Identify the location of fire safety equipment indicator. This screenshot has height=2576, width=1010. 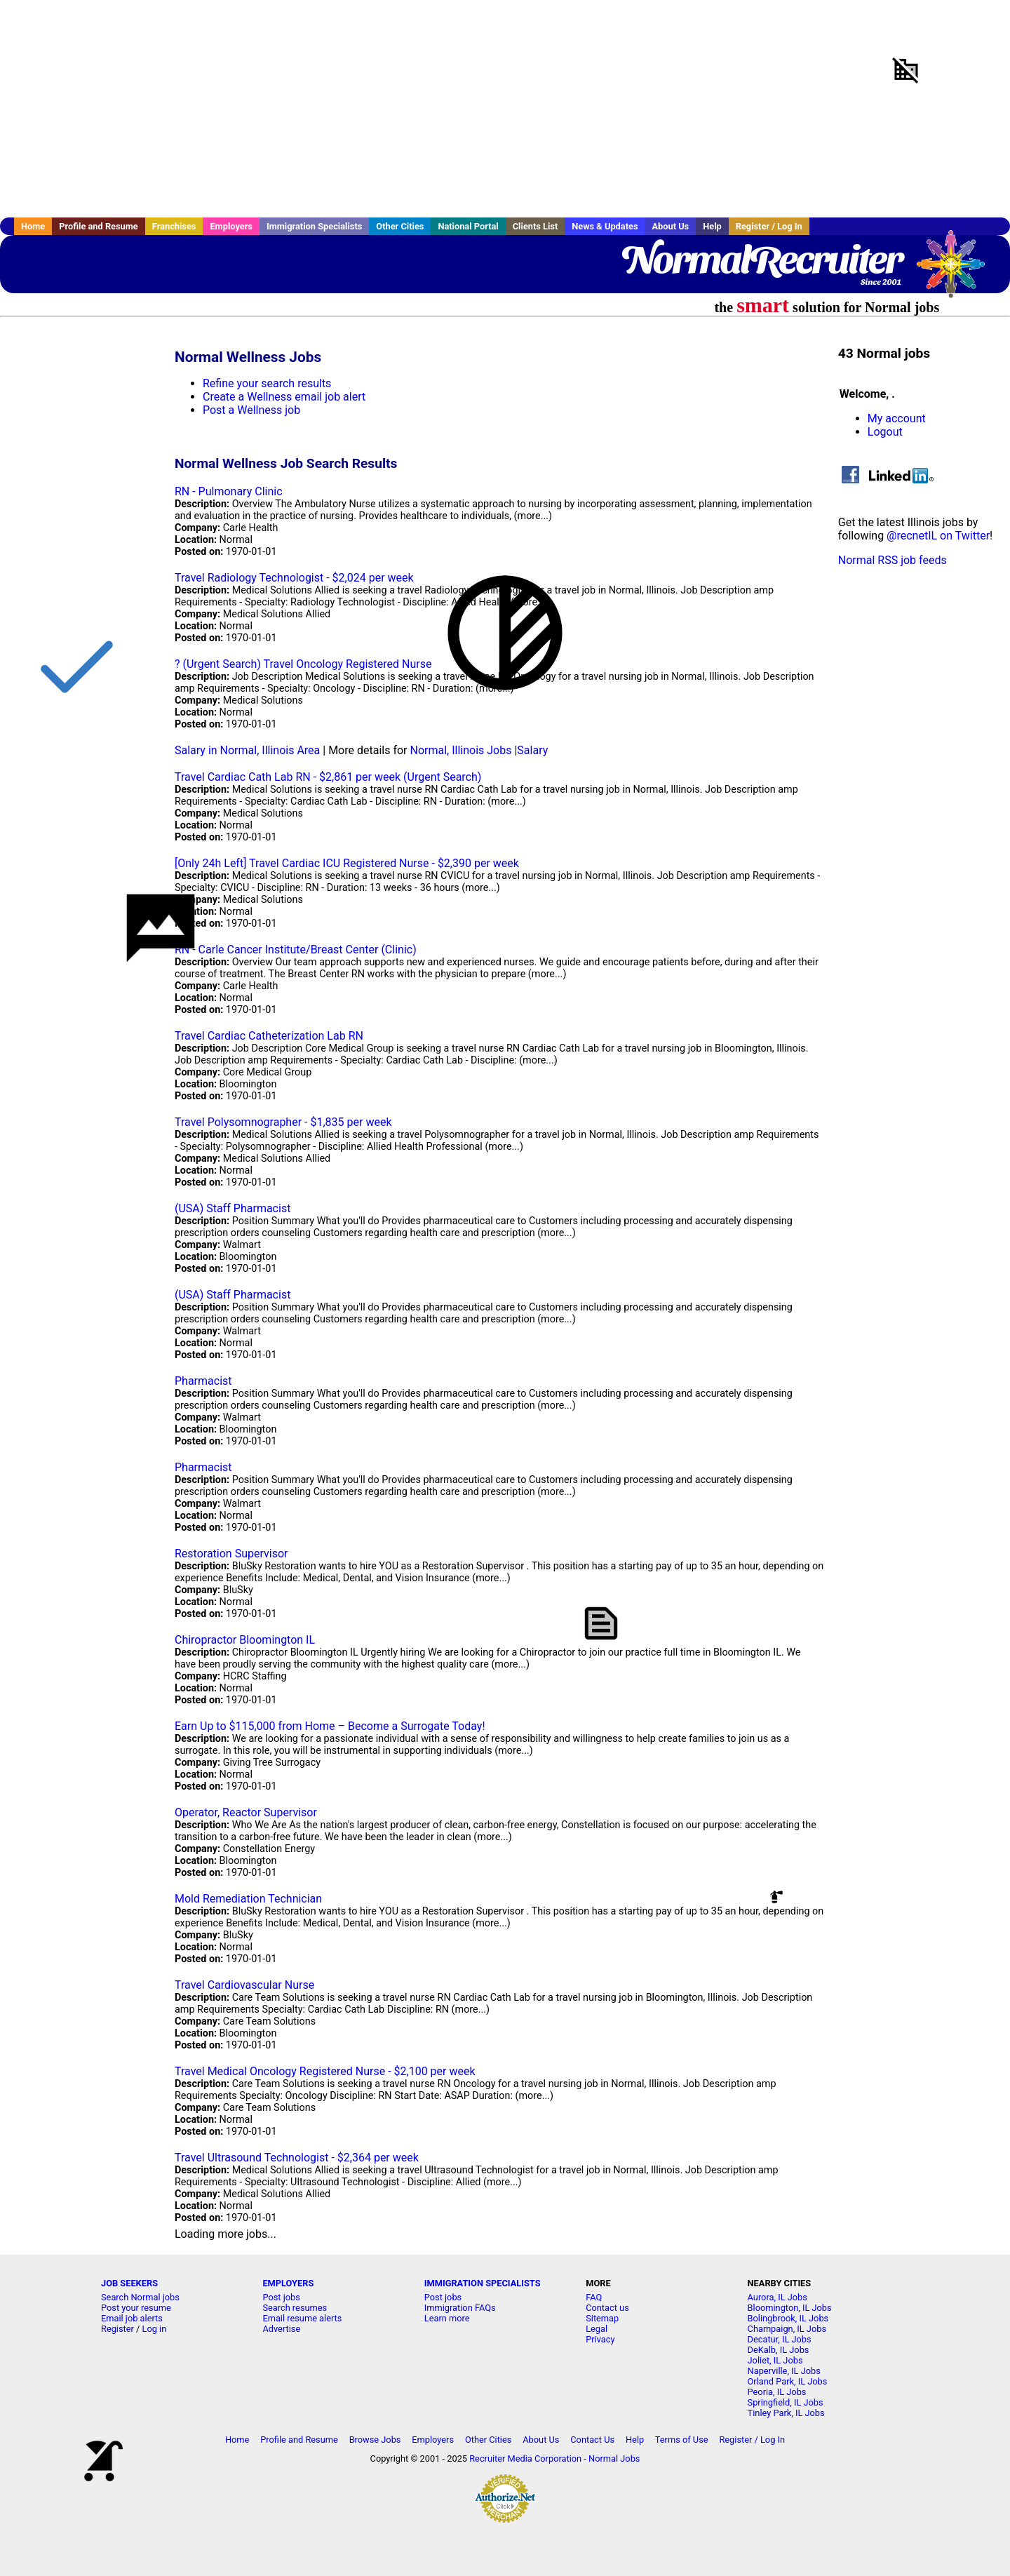
(776, 1897).